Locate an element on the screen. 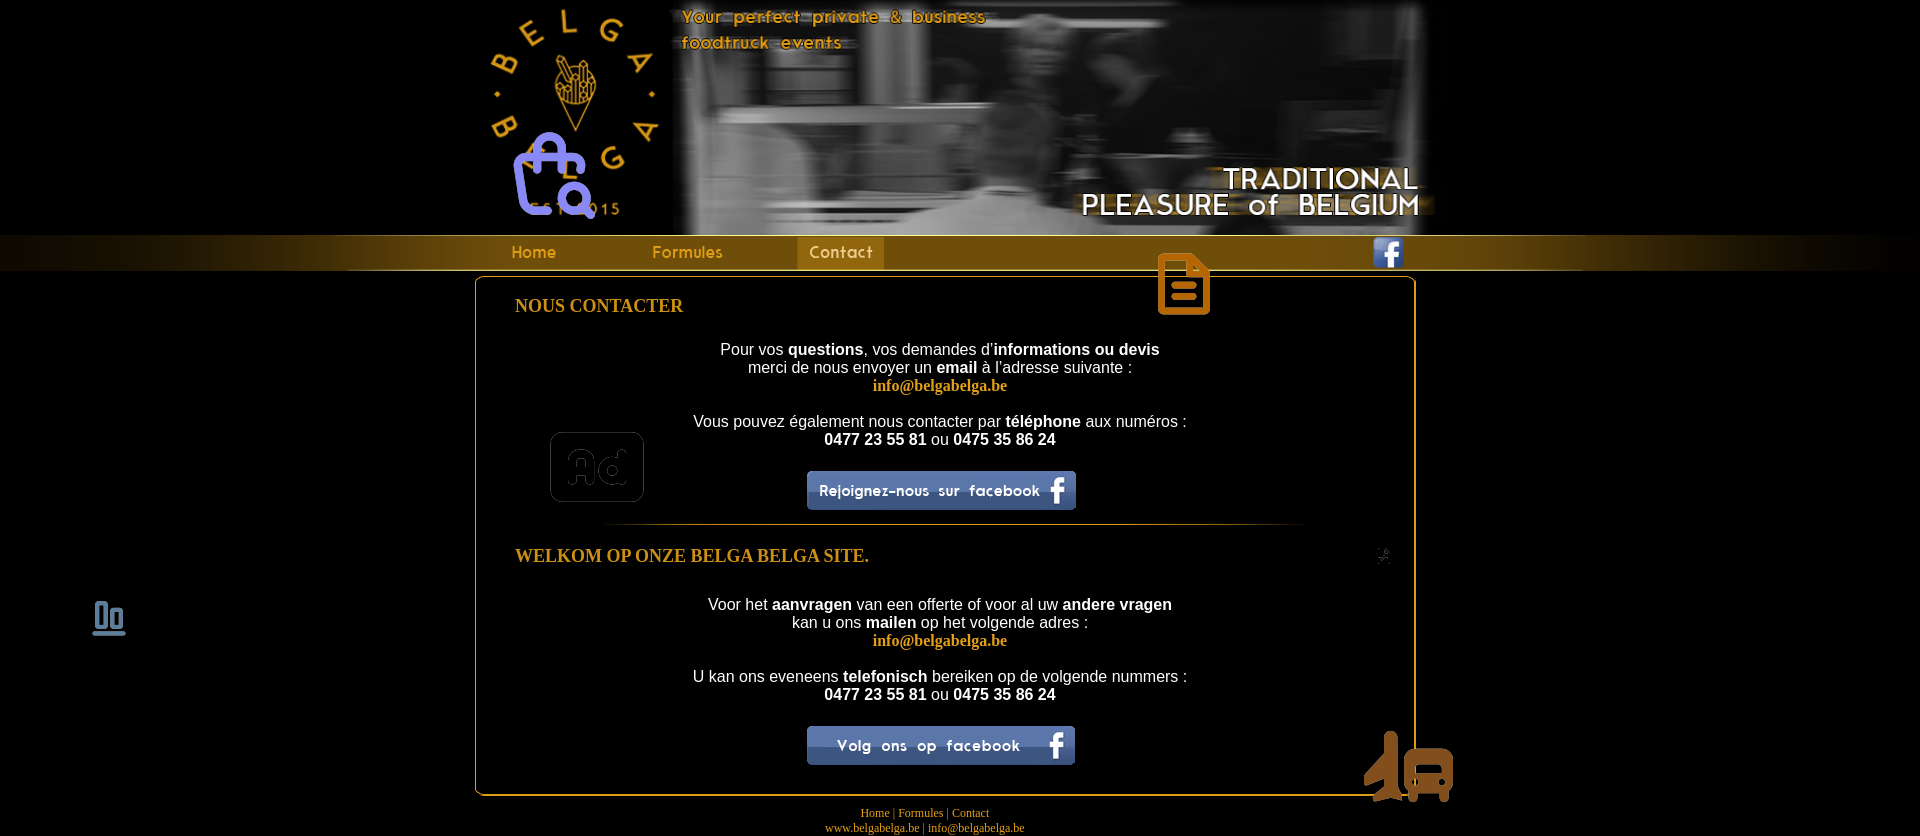 The image size is (1920, 836). view document or text file is located at coordinates (1184, 284).